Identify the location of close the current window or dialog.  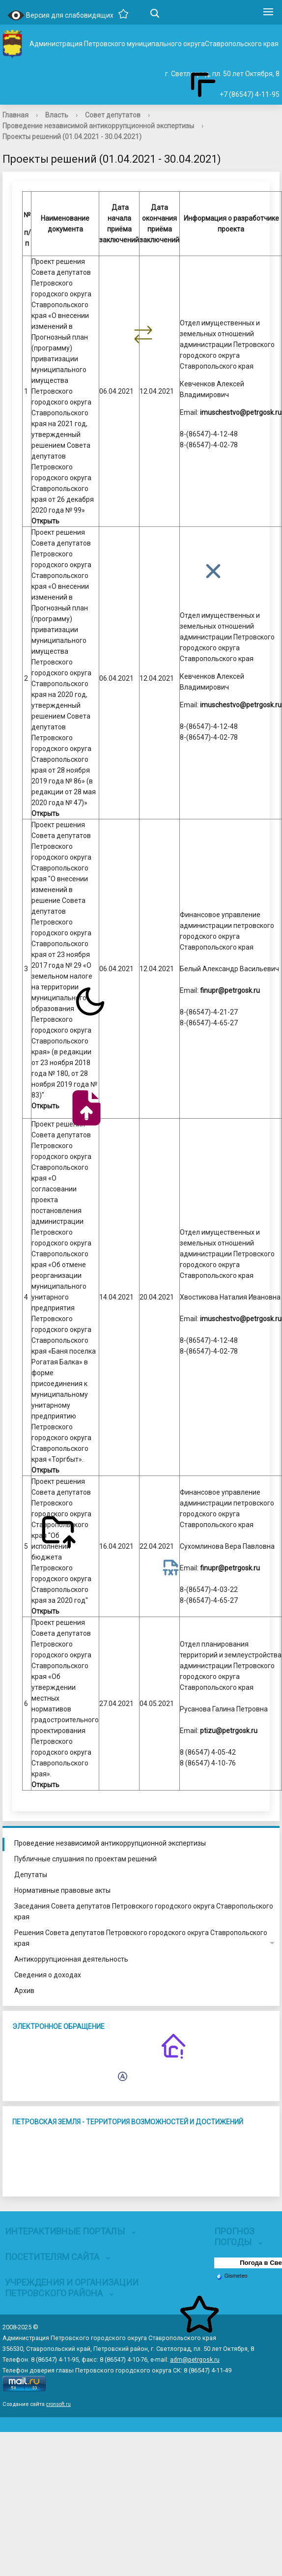
(213, 571).